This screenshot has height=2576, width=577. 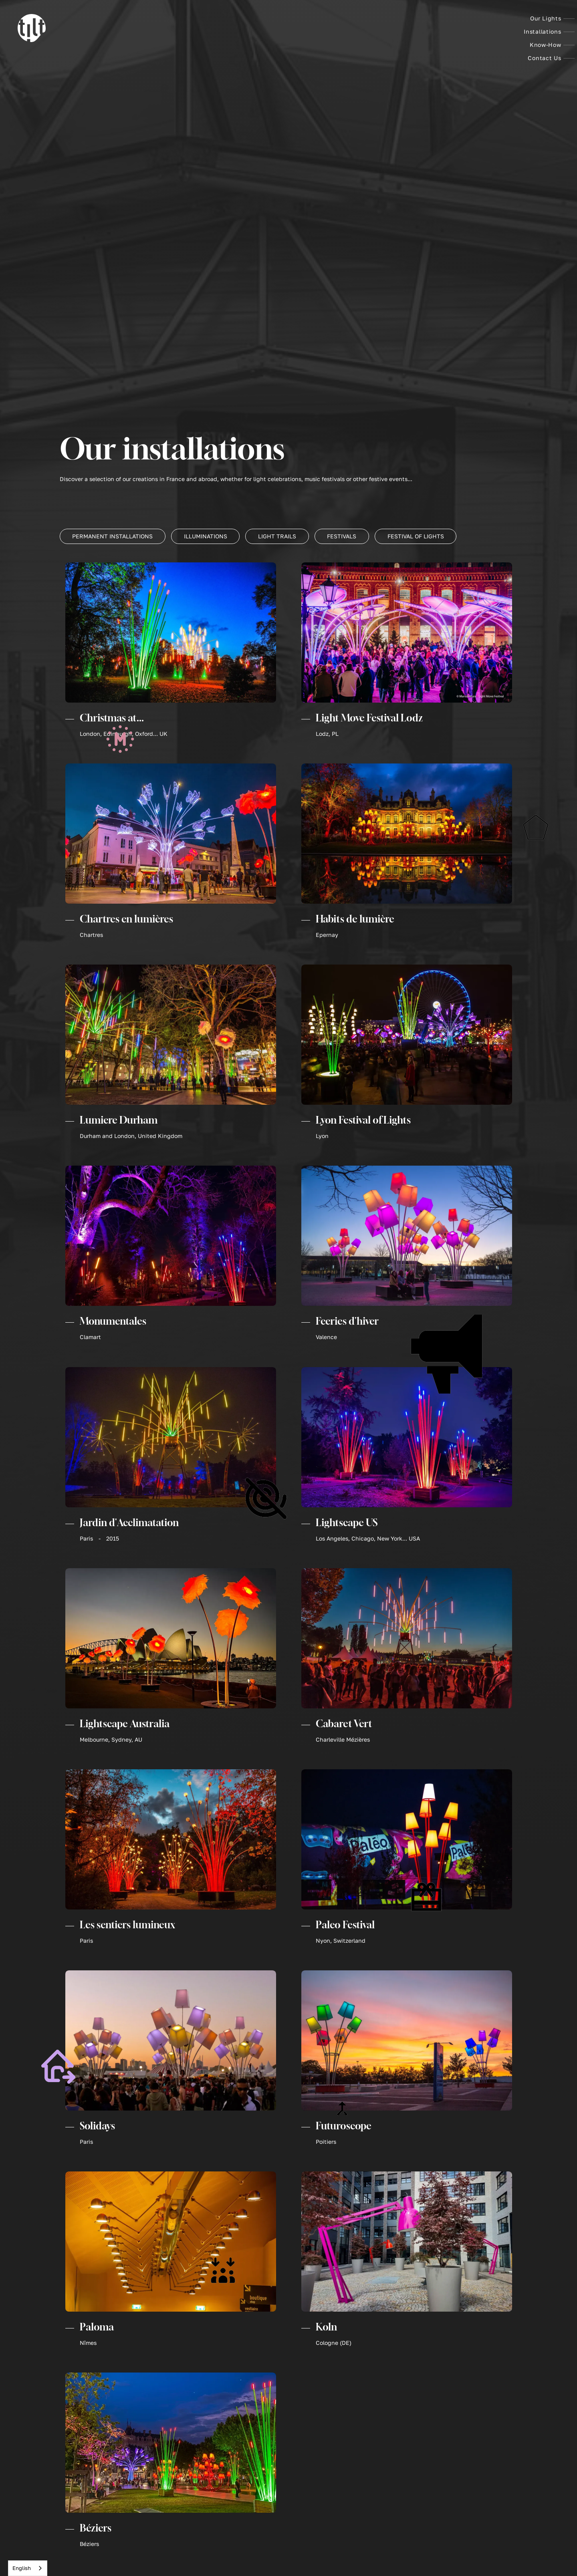 What do you see at coordinates (266, 1498) in the screenshot?
I see `disable spiral or swirl effect` at bounding box center [266, 1498].